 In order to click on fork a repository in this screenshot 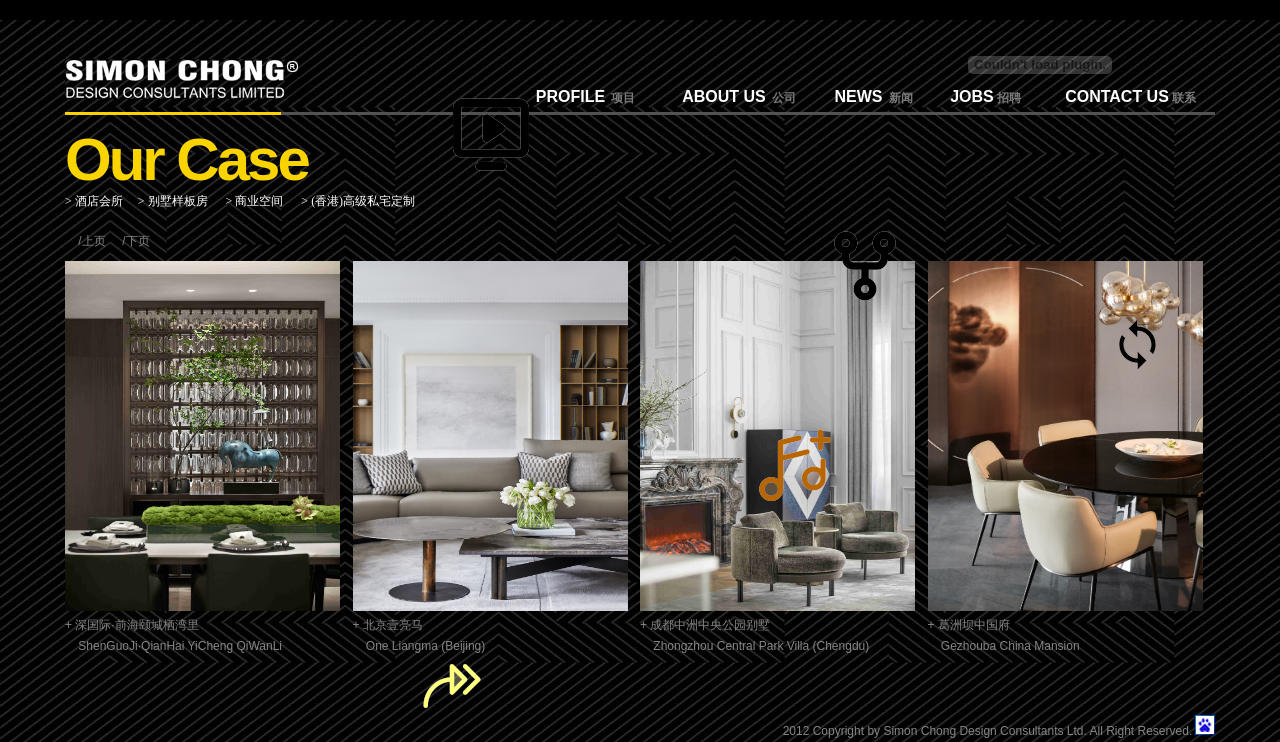, I will do `click(865, 266)`.